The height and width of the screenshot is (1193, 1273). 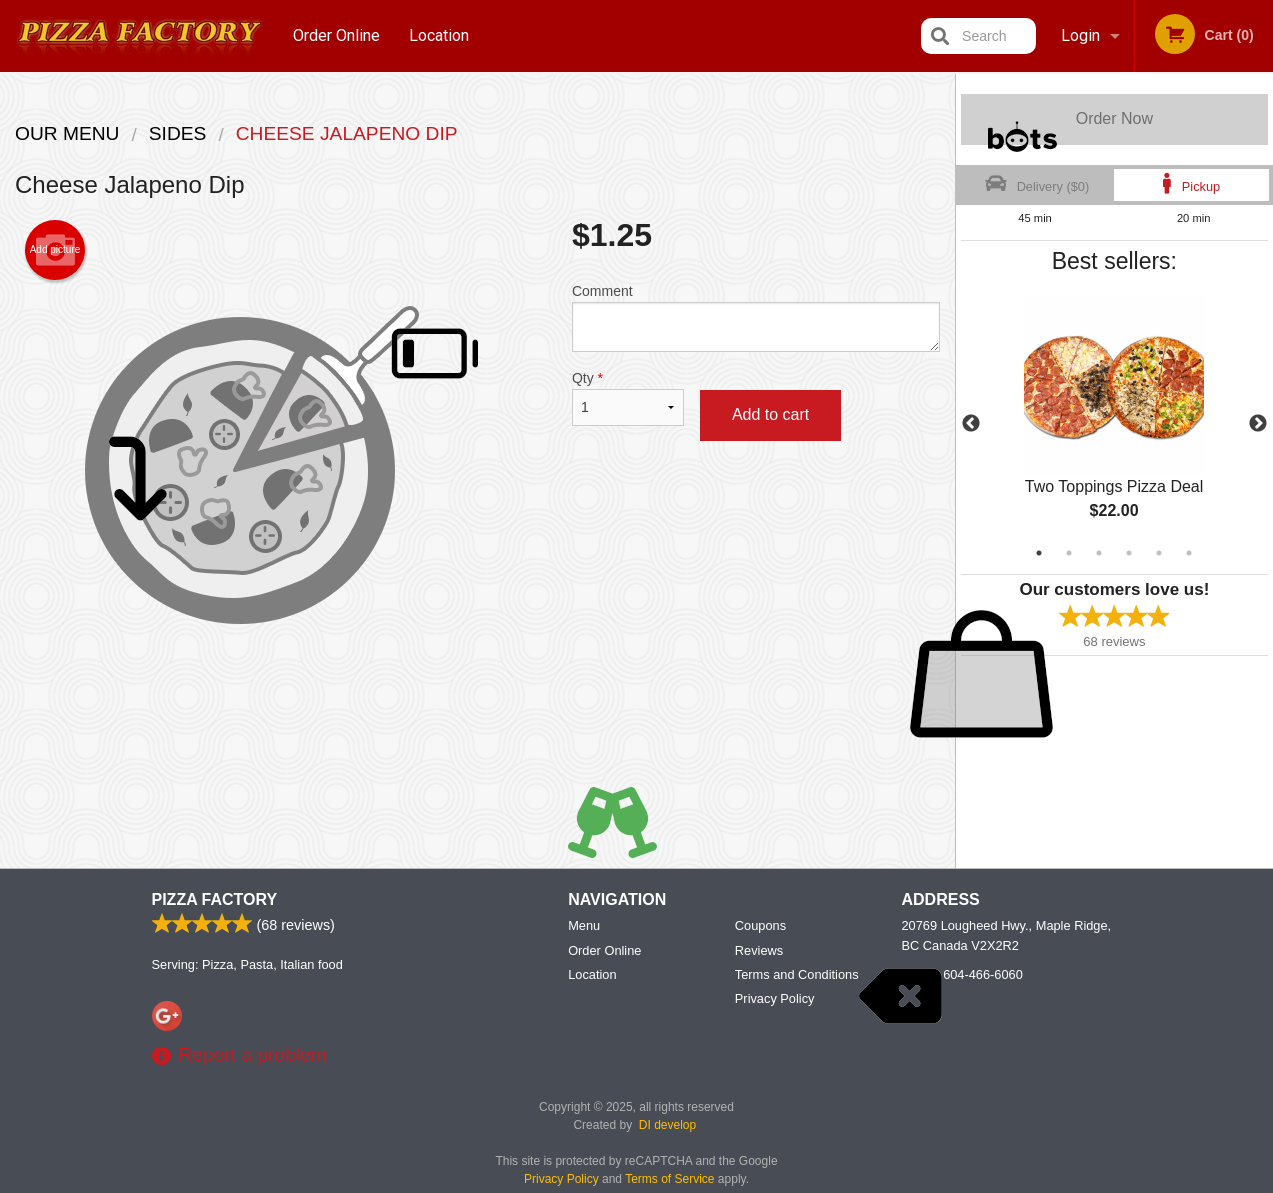 I want to click on indicates low battery status, so click(x=433, y=353).